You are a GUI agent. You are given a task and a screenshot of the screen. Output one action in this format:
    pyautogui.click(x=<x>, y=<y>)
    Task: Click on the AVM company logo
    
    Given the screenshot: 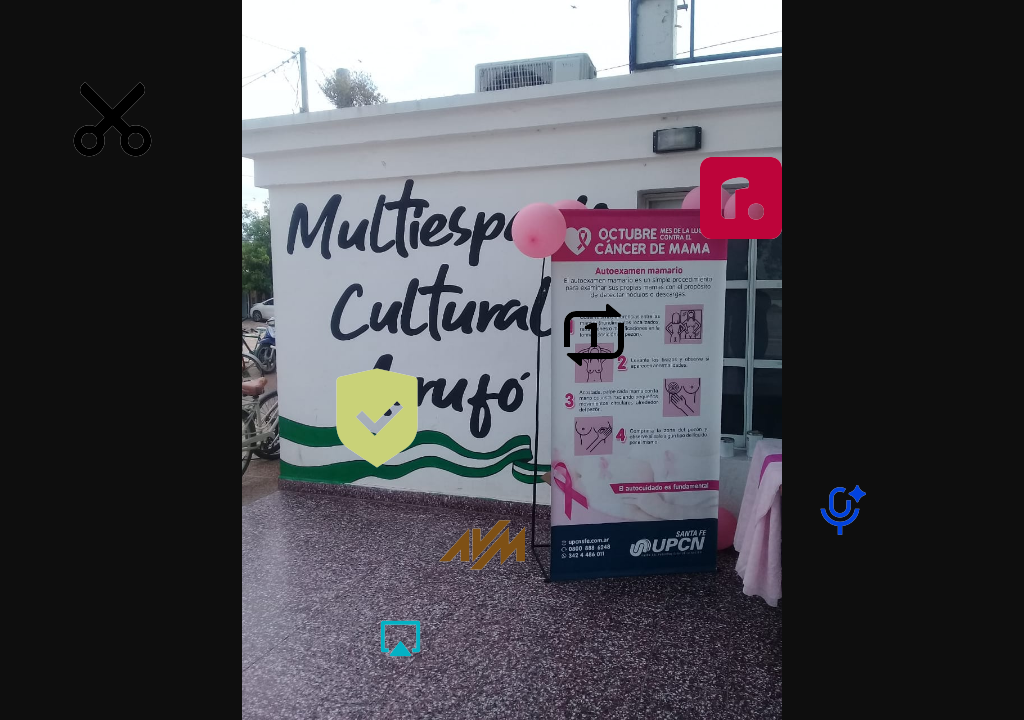 What is the action you would take?
    pyautogui.click(x=482, y=545)
    